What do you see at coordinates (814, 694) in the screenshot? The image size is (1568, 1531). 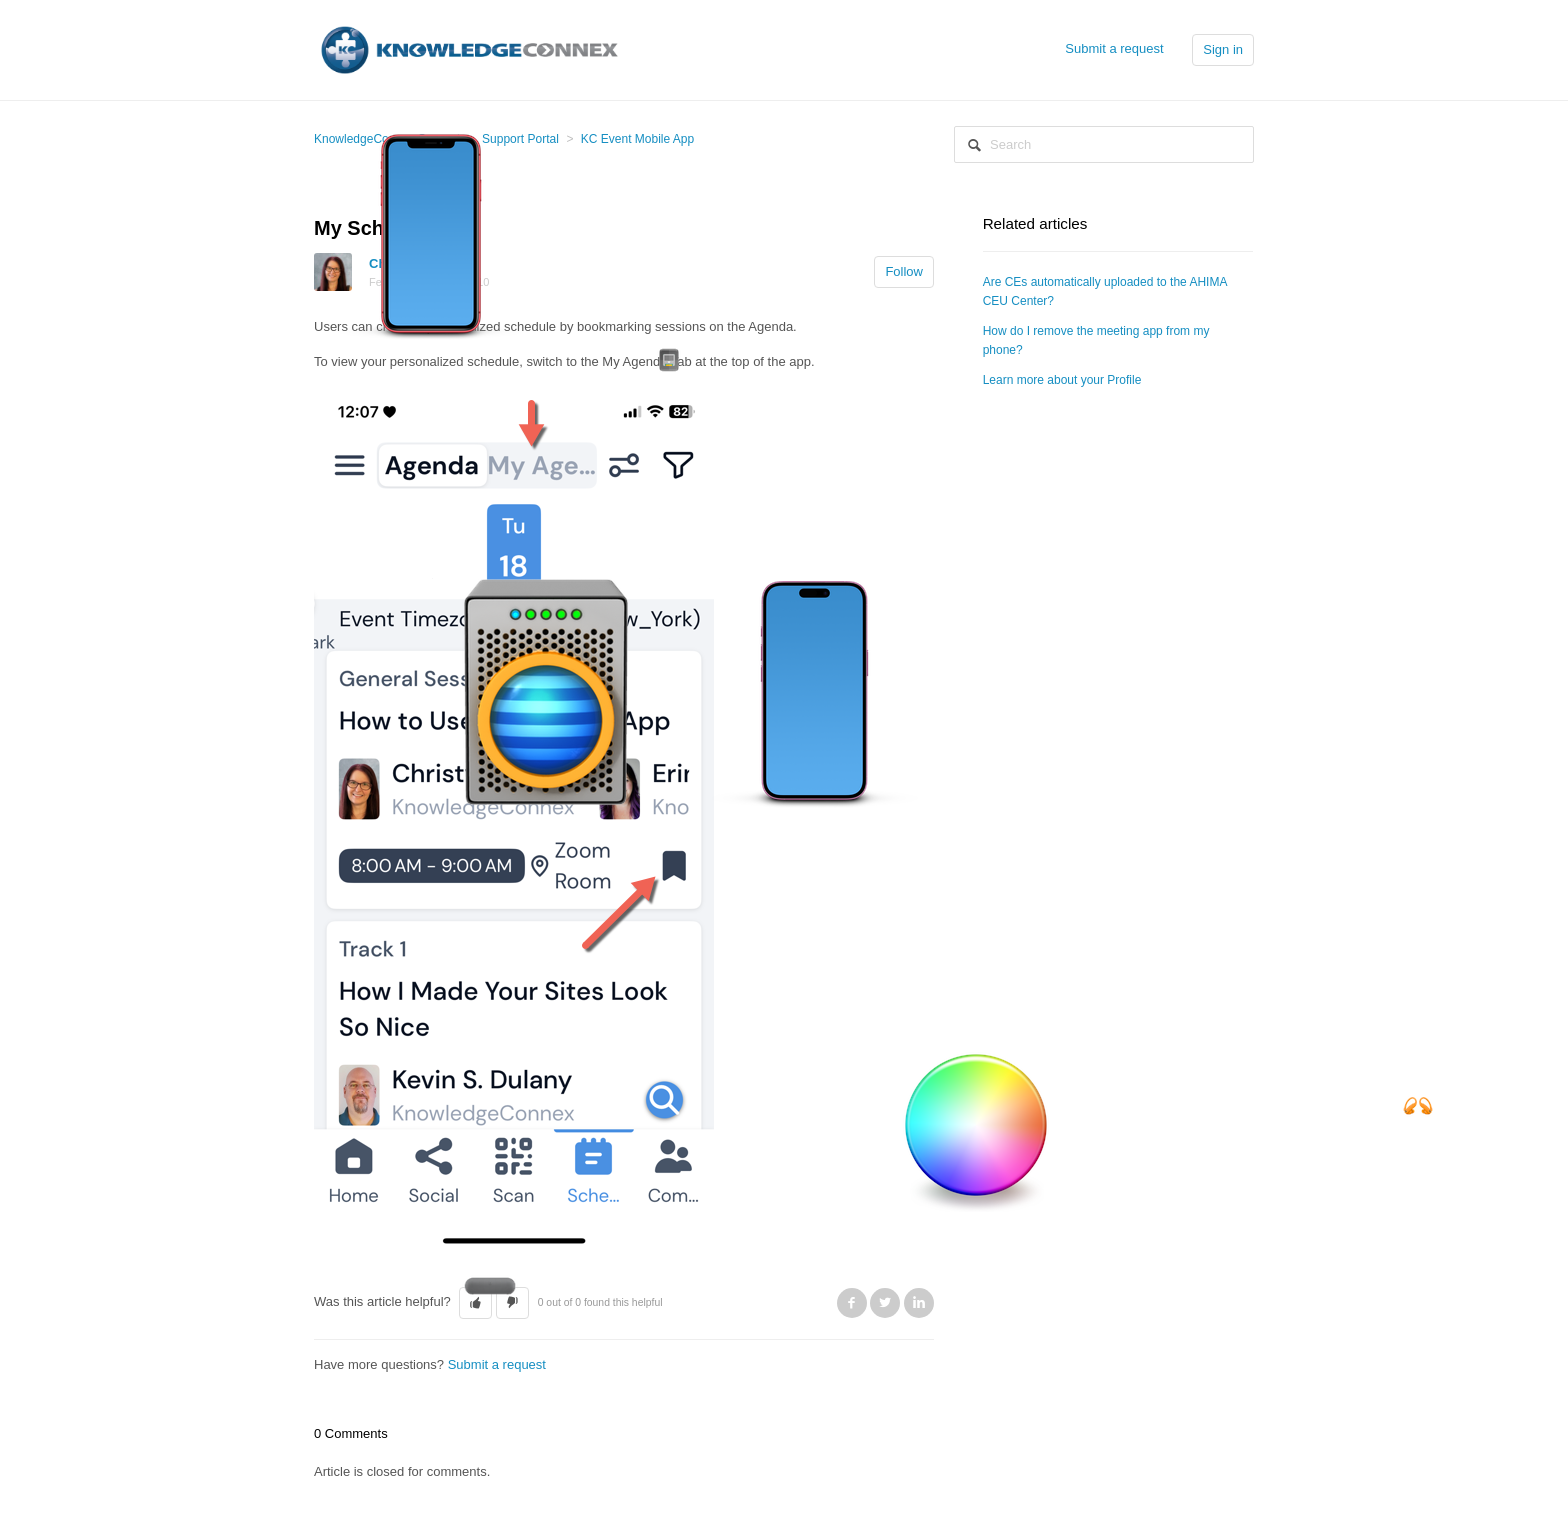 I see `iPhone 16 device icon` at bounding box center [814, 694].